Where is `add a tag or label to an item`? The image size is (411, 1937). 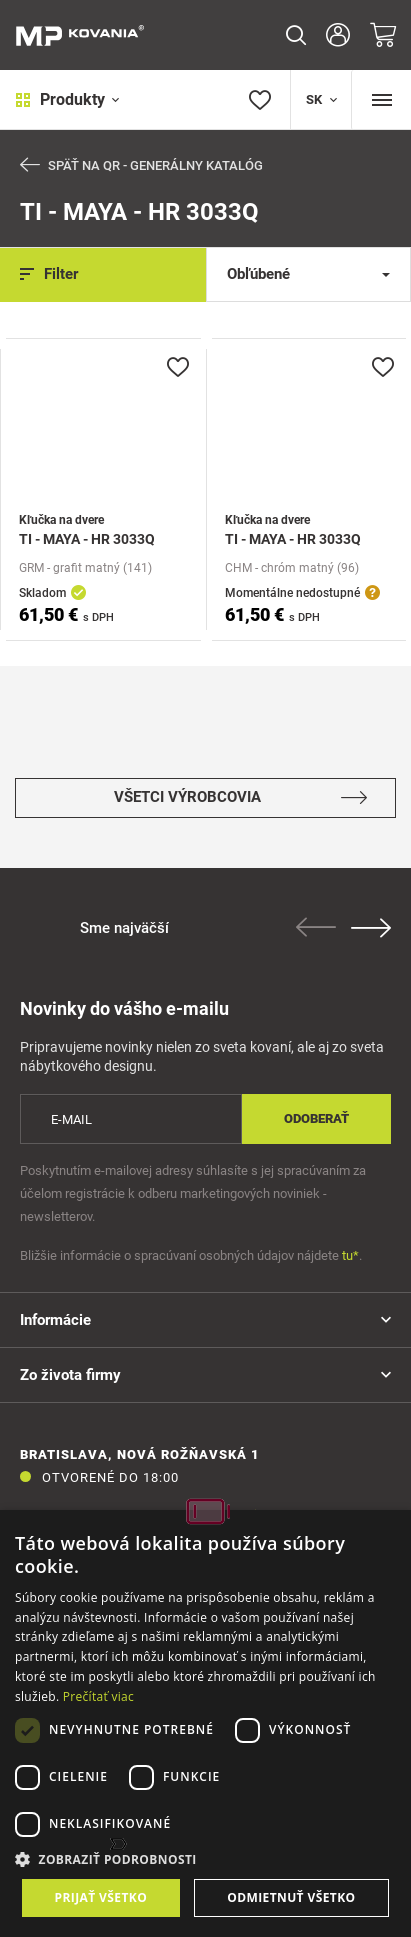 add a tag or label to an item is located at coordinates (118, 1844).